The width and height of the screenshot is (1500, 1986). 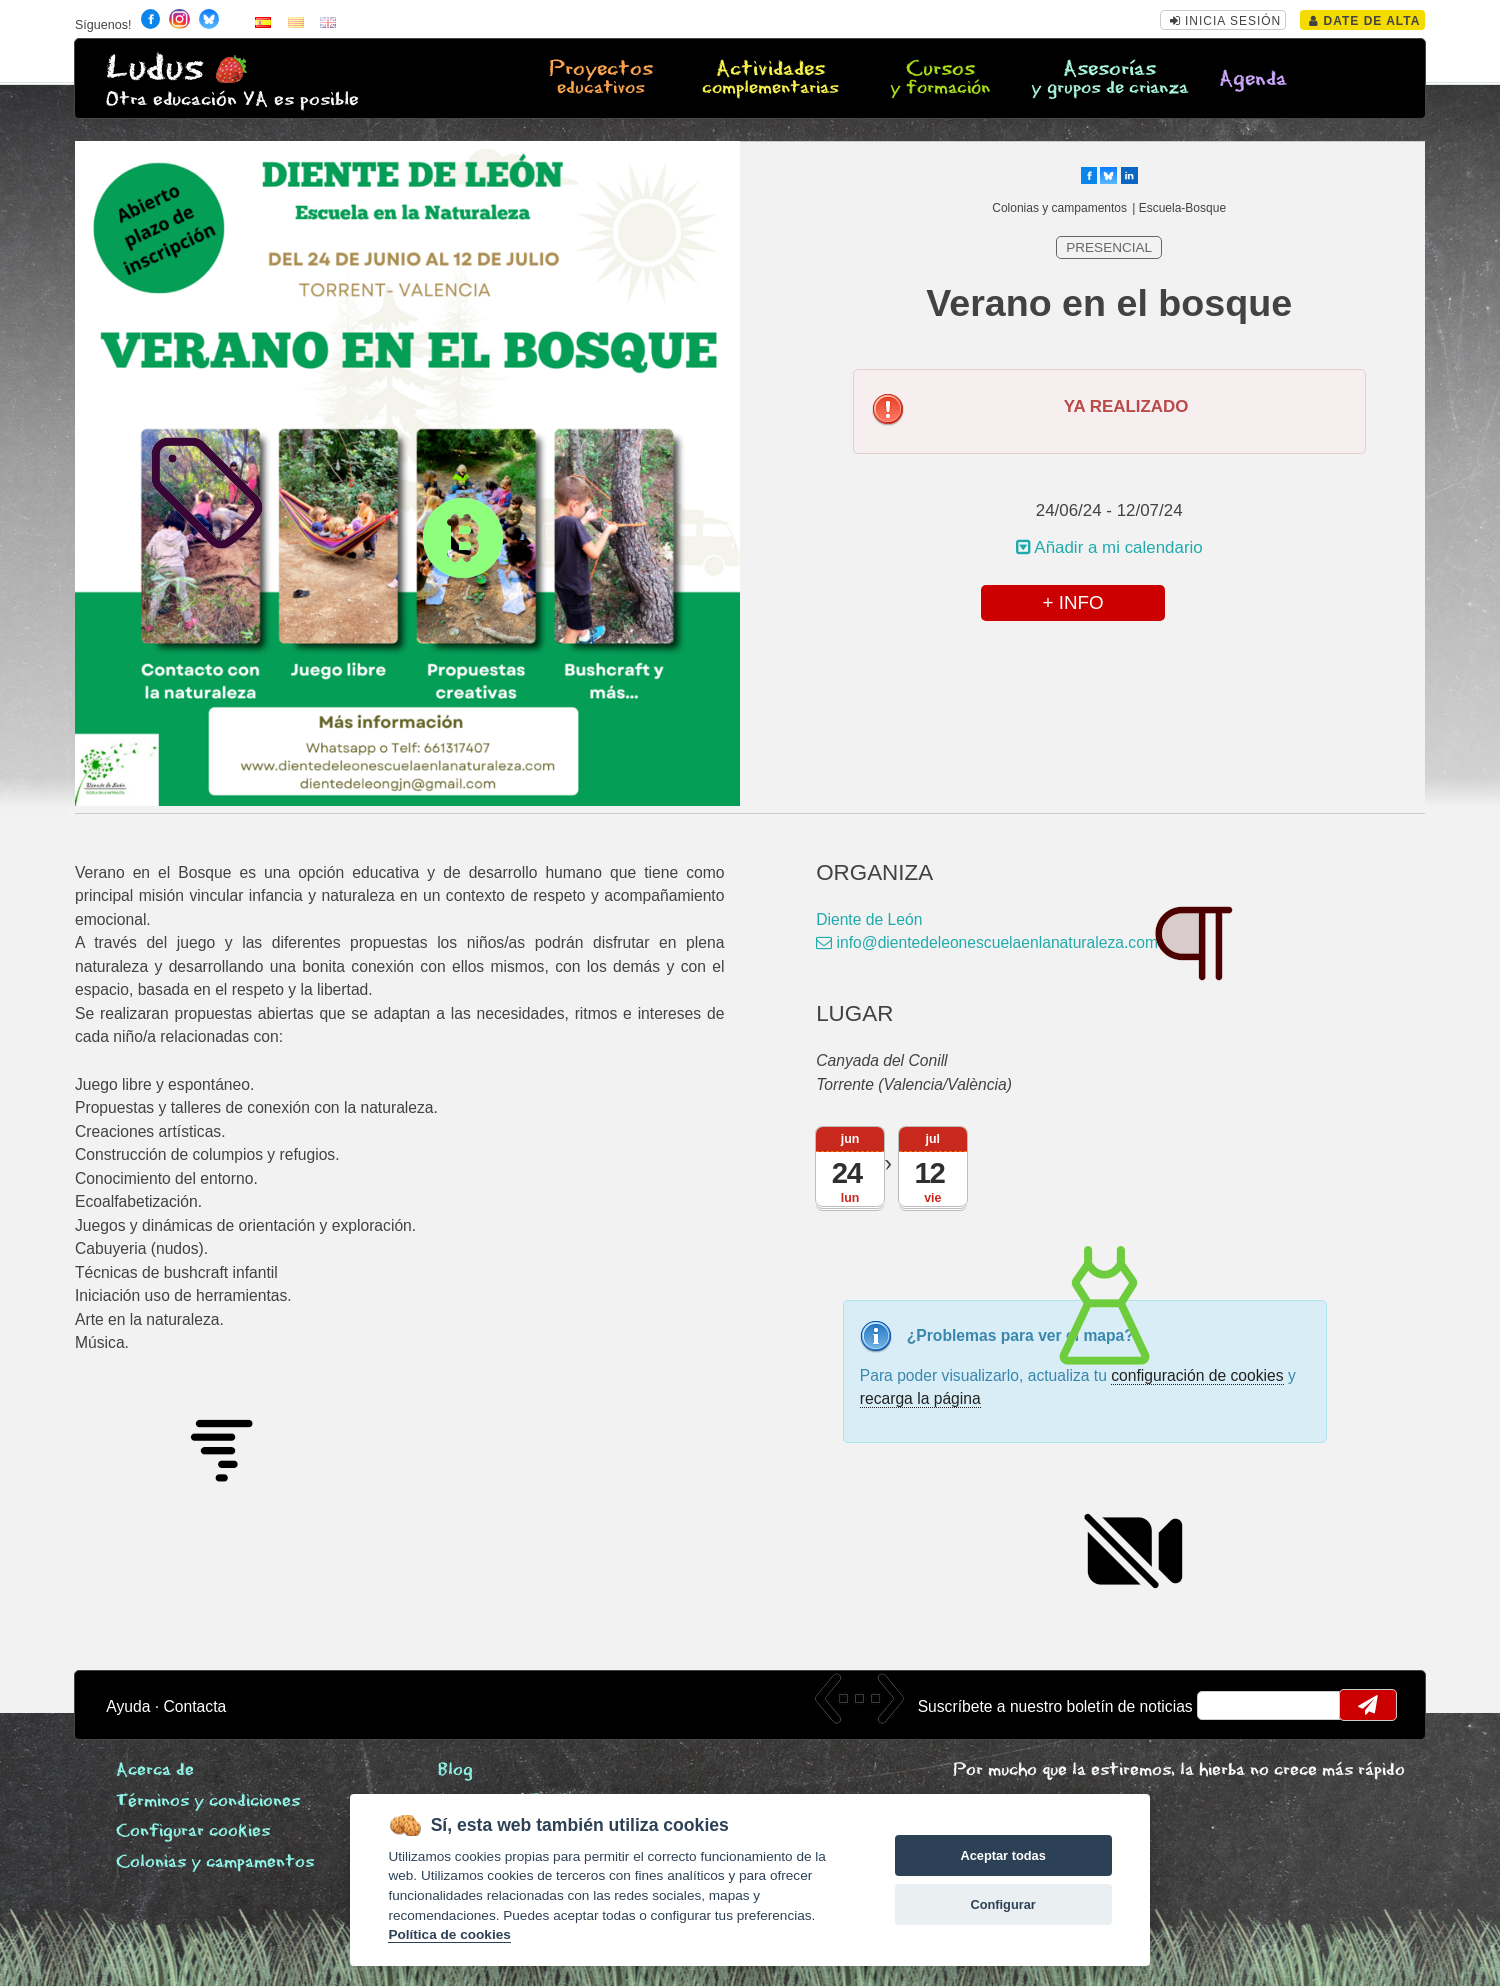 What do you see at coordinates (1104, 1311) in the screenshot?
I see `browse women's clothing or dresses` at bounding box center [1104, 1311].